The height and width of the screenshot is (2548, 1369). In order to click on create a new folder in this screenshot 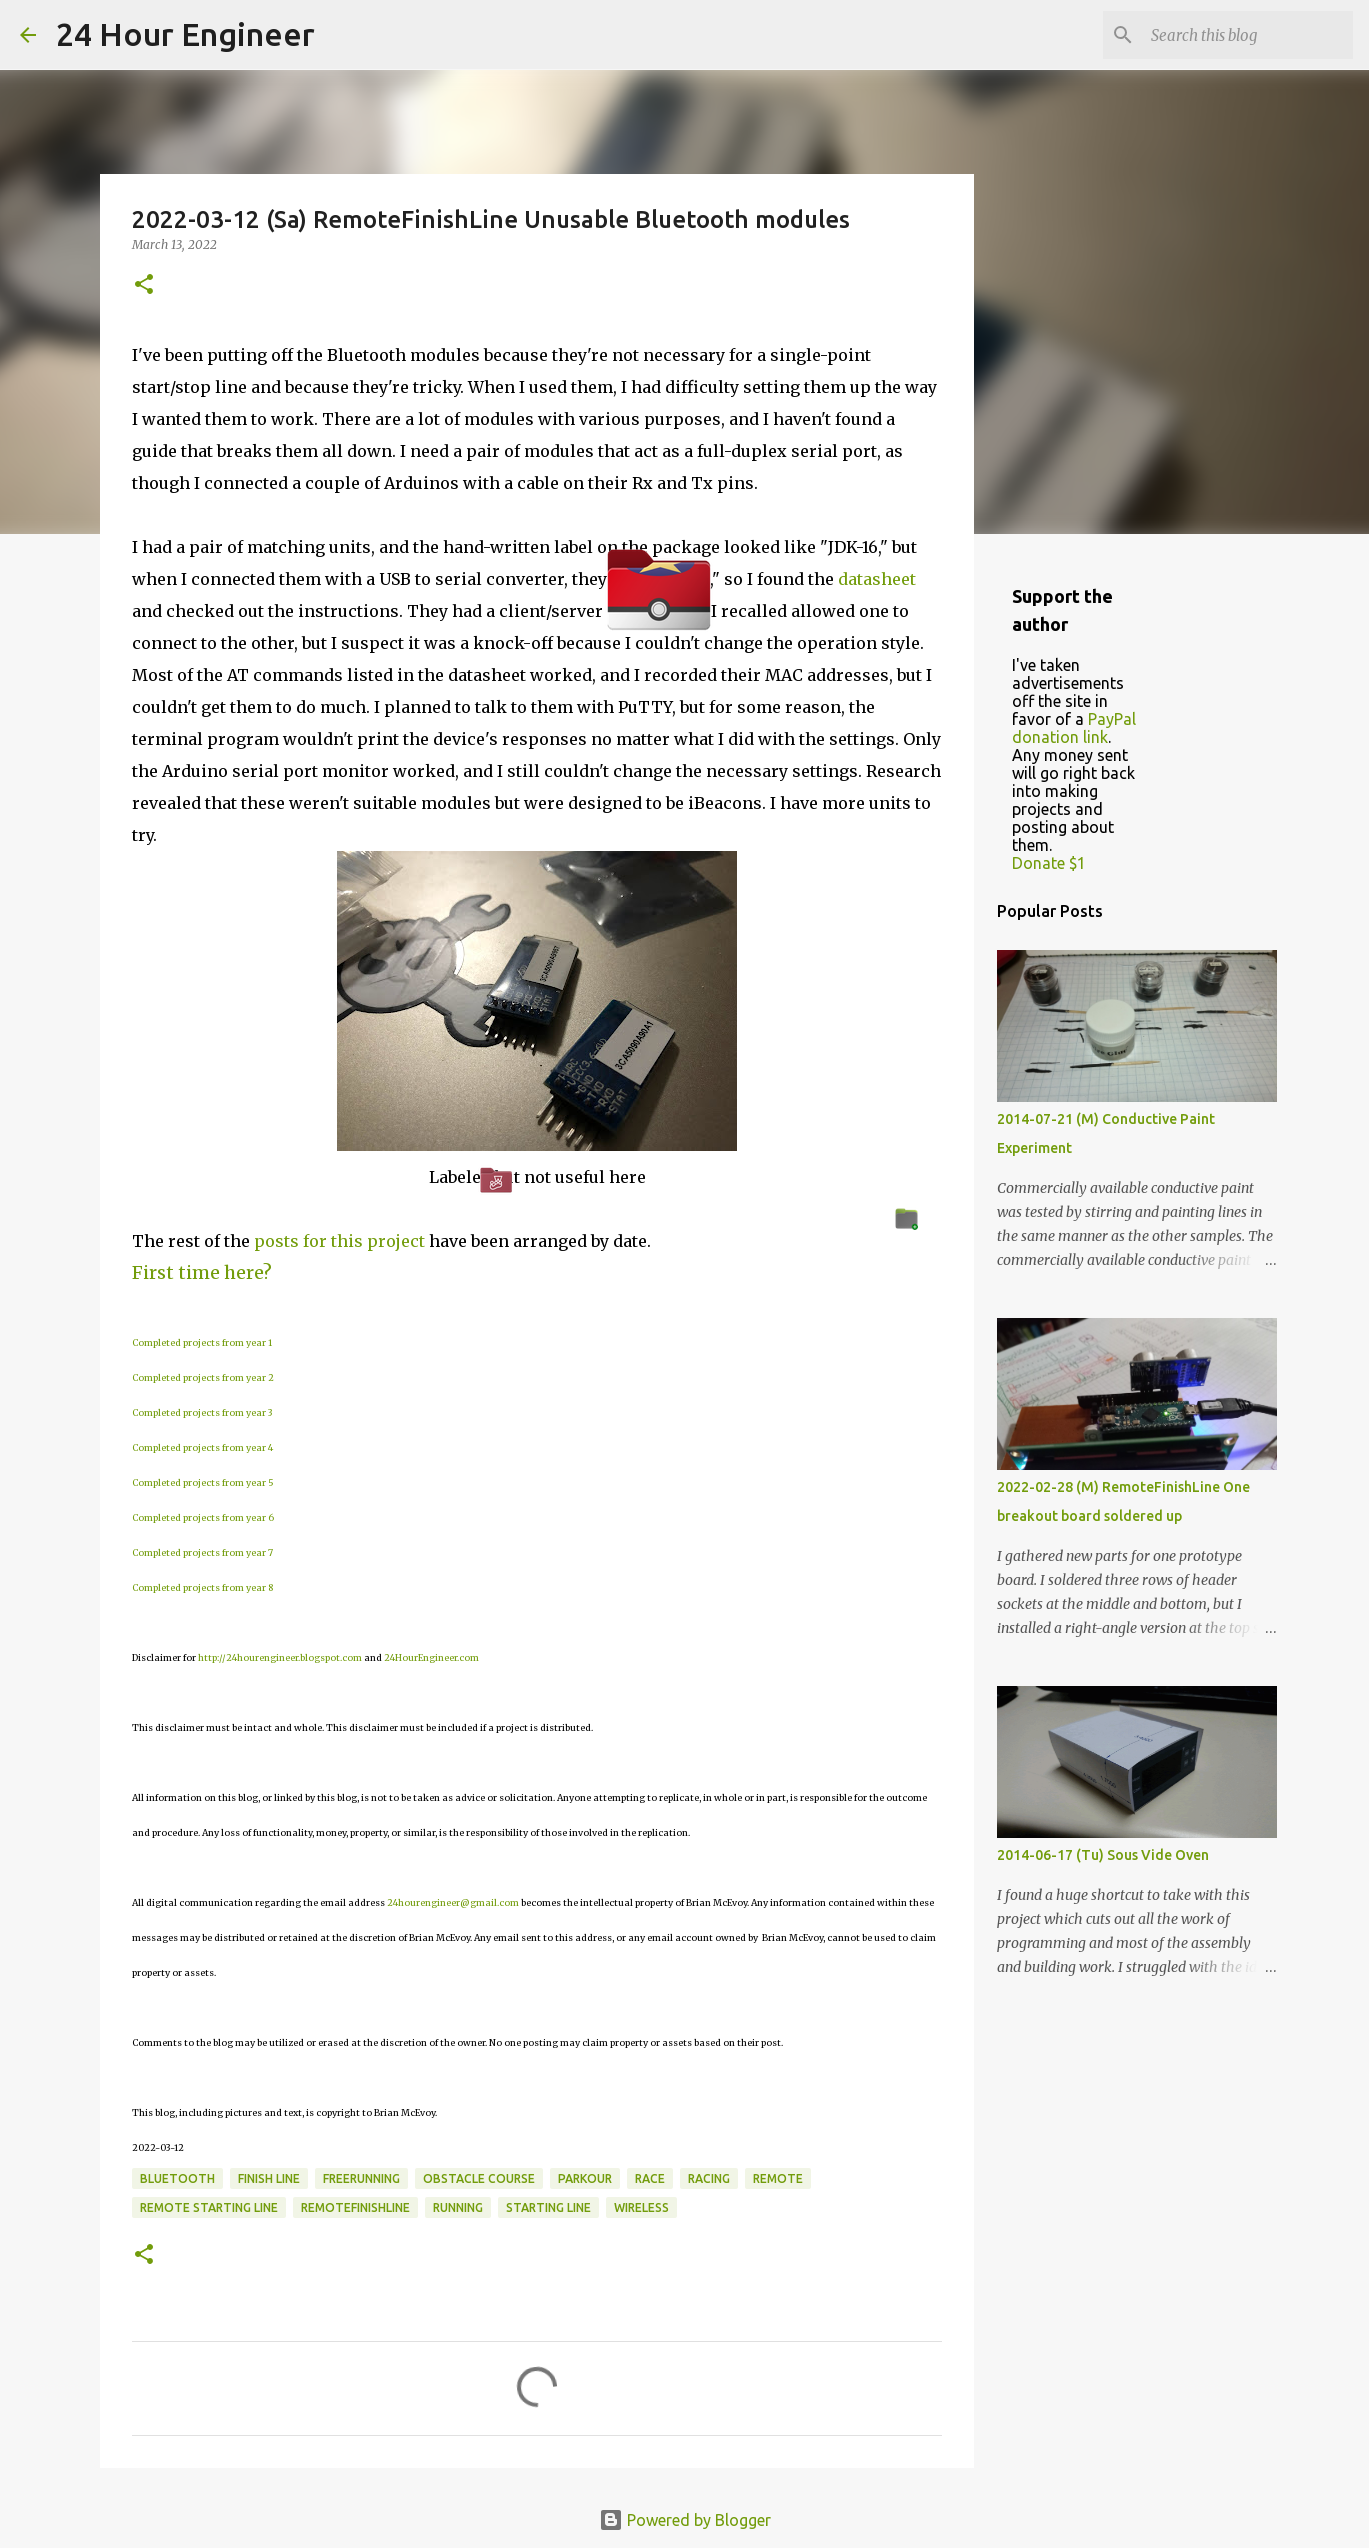, I will do `click(906, 1218)`.